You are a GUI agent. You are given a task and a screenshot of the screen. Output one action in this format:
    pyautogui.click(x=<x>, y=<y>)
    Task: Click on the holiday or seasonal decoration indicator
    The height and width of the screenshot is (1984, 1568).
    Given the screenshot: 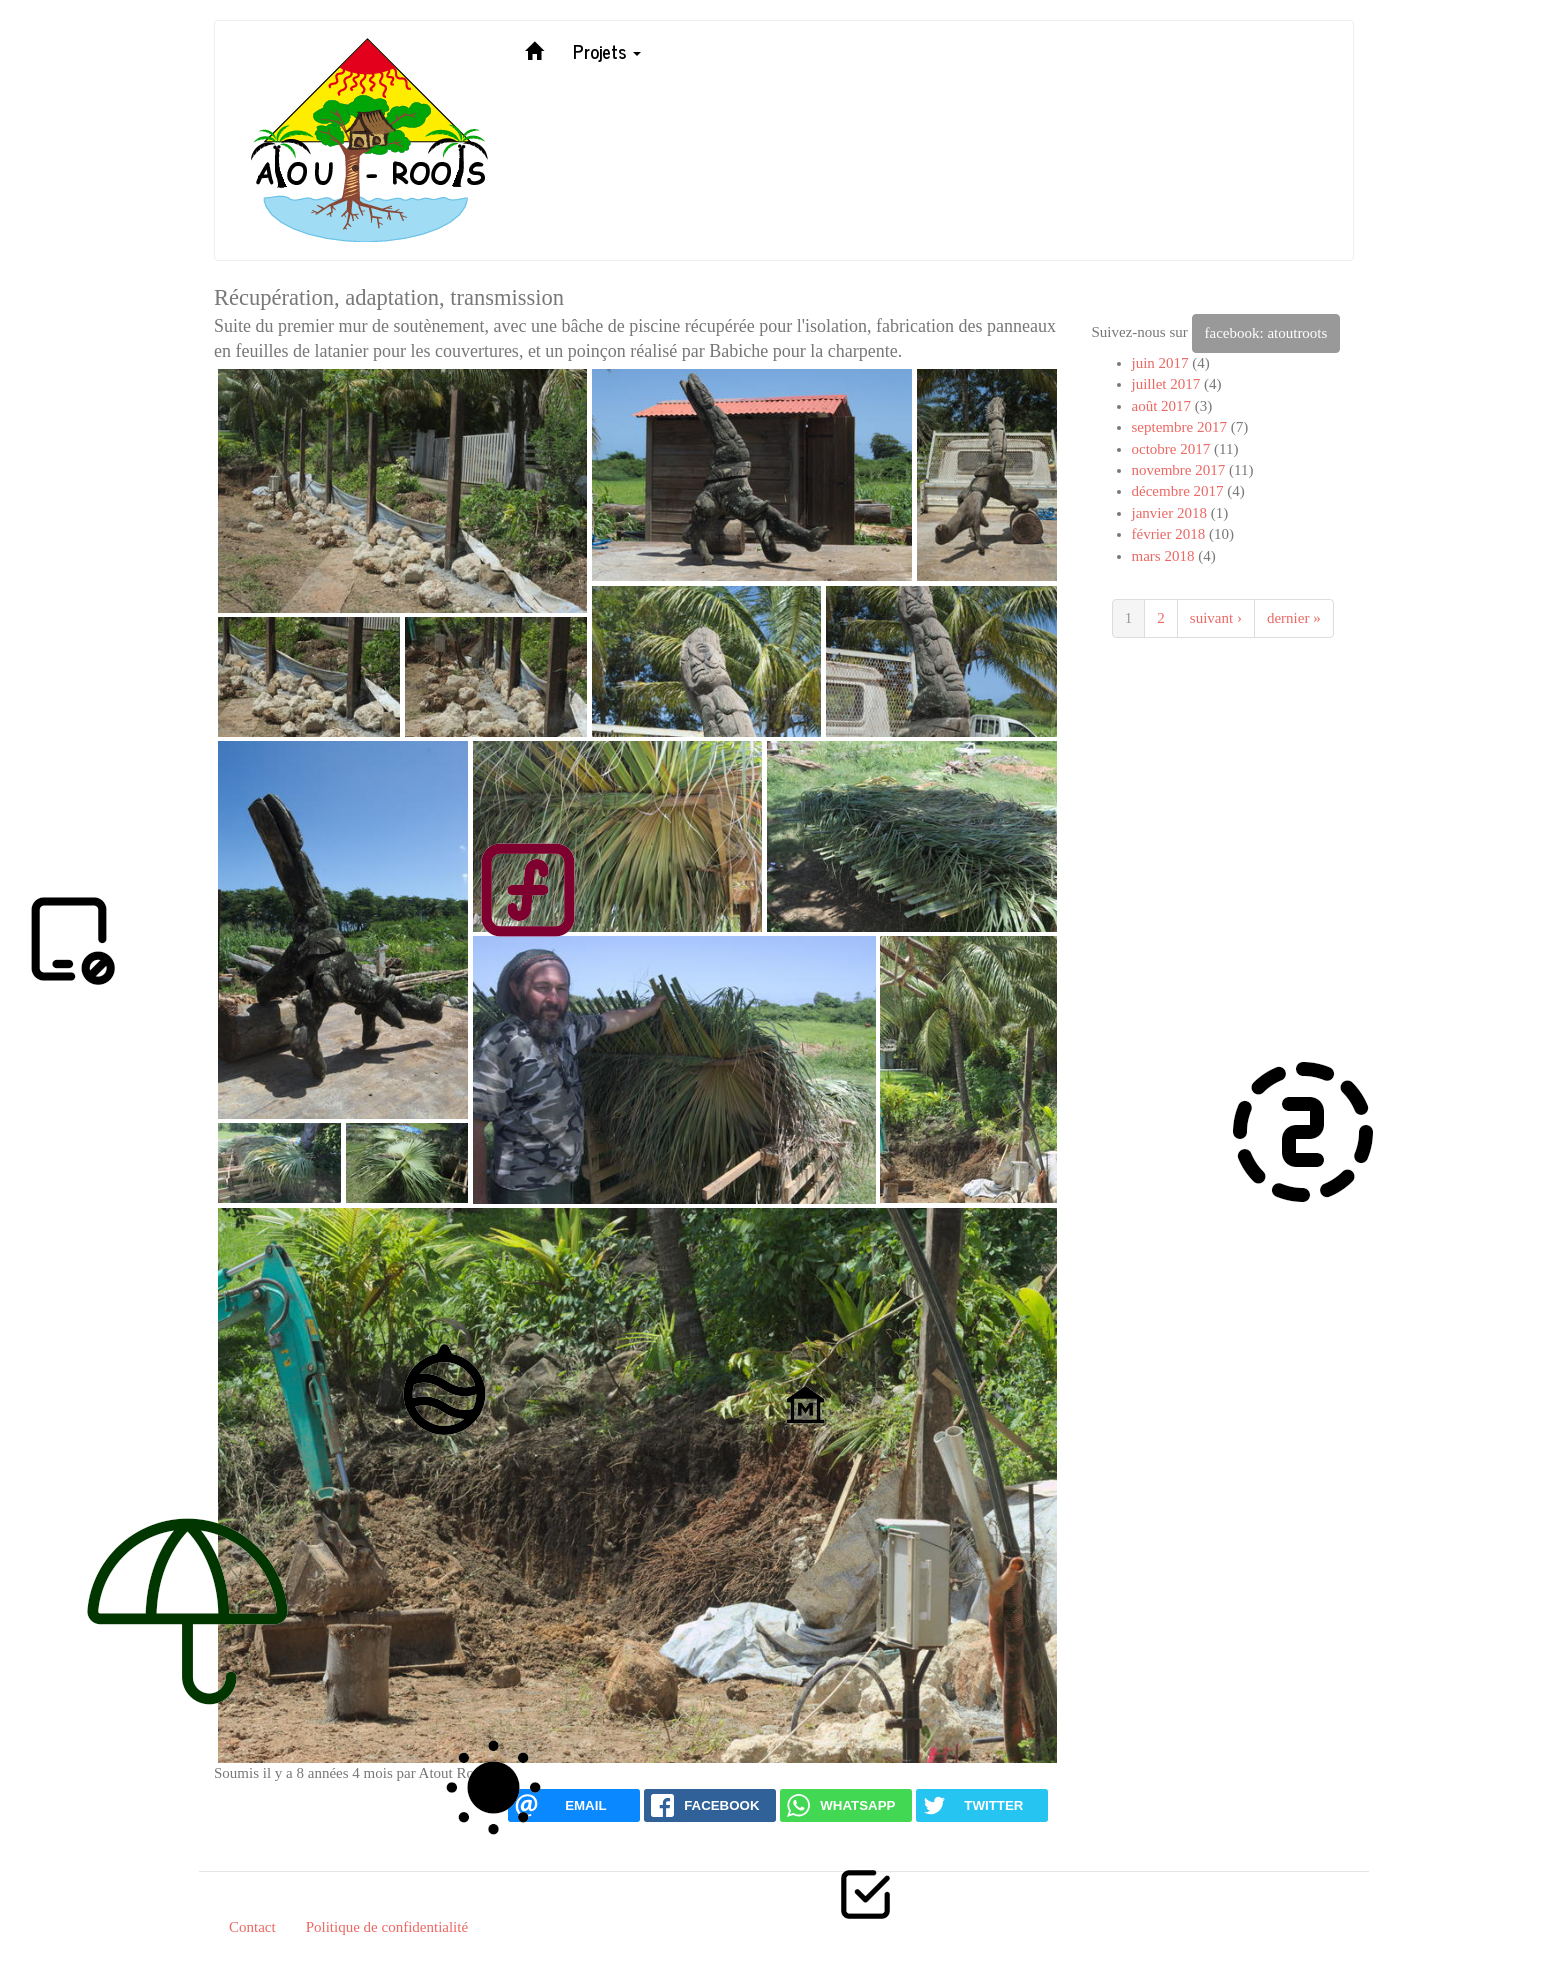 What is the action you would take?
    pyautogui.click(x=444, y=1389)
    